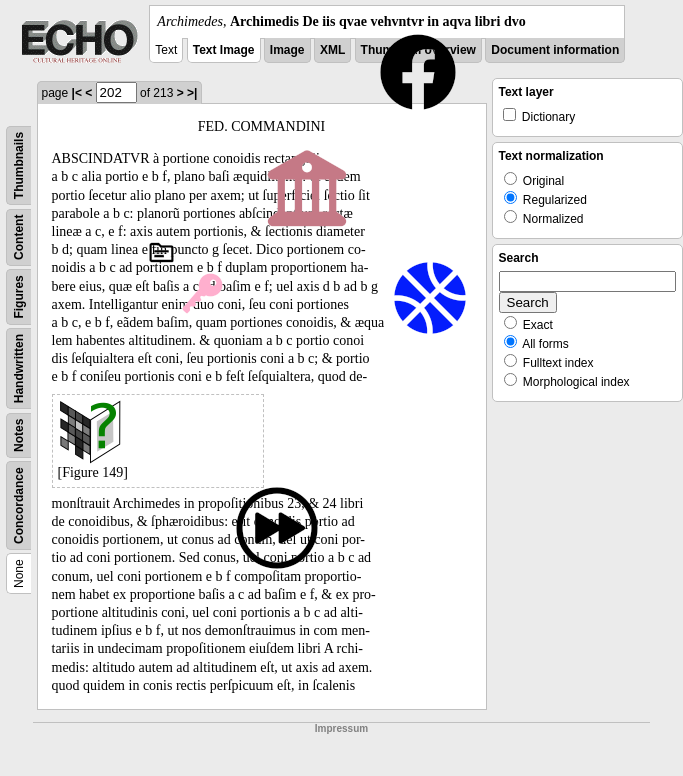 This screenshot has width=683, height=776. What do you see at coordinates (307, 187) in the screenshot?
I see `access banking or financial services` at bounding box center [307, 187].